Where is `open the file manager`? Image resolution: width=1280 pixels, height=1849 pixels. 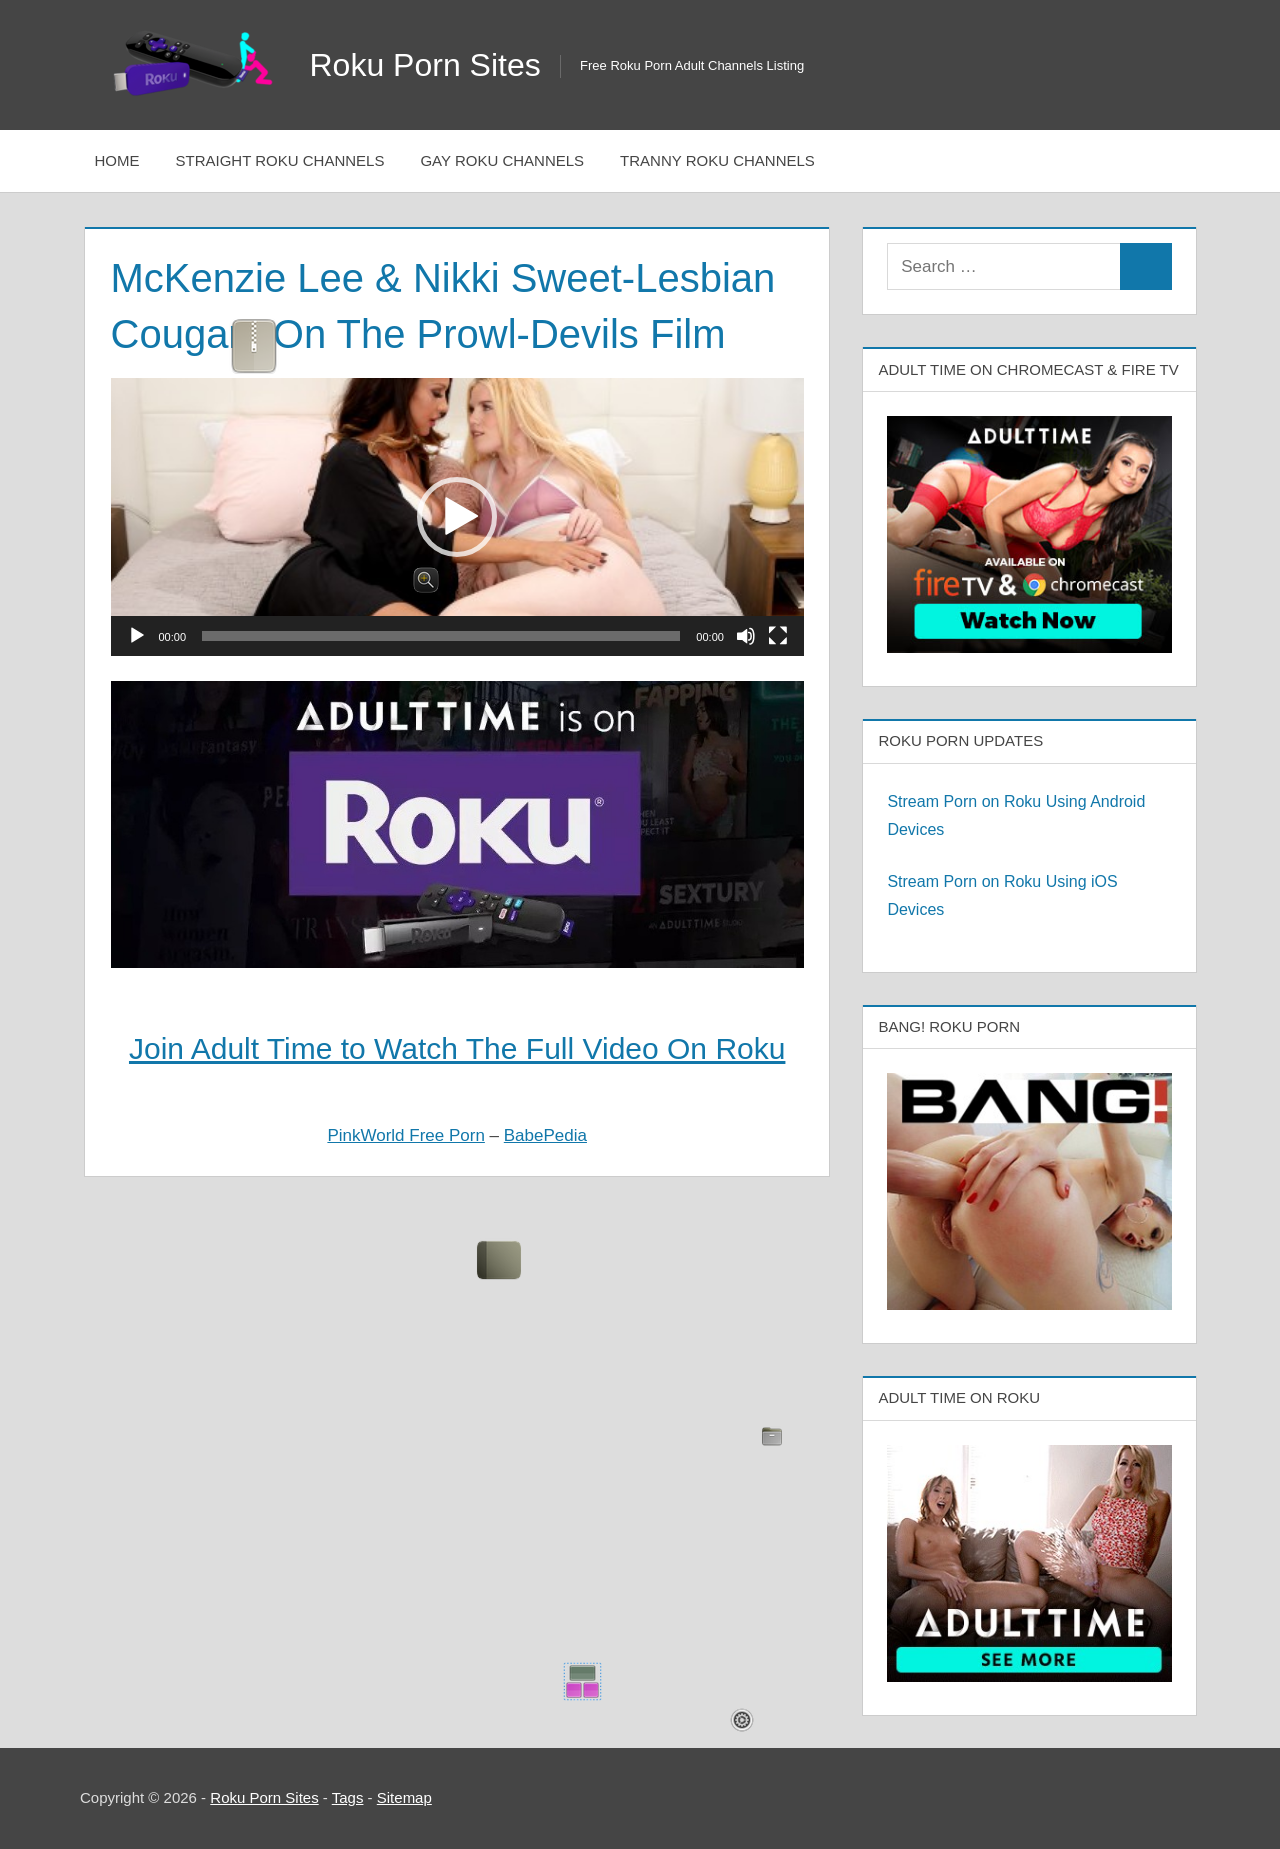
open the file manager is located at coordinates (772, 1436).